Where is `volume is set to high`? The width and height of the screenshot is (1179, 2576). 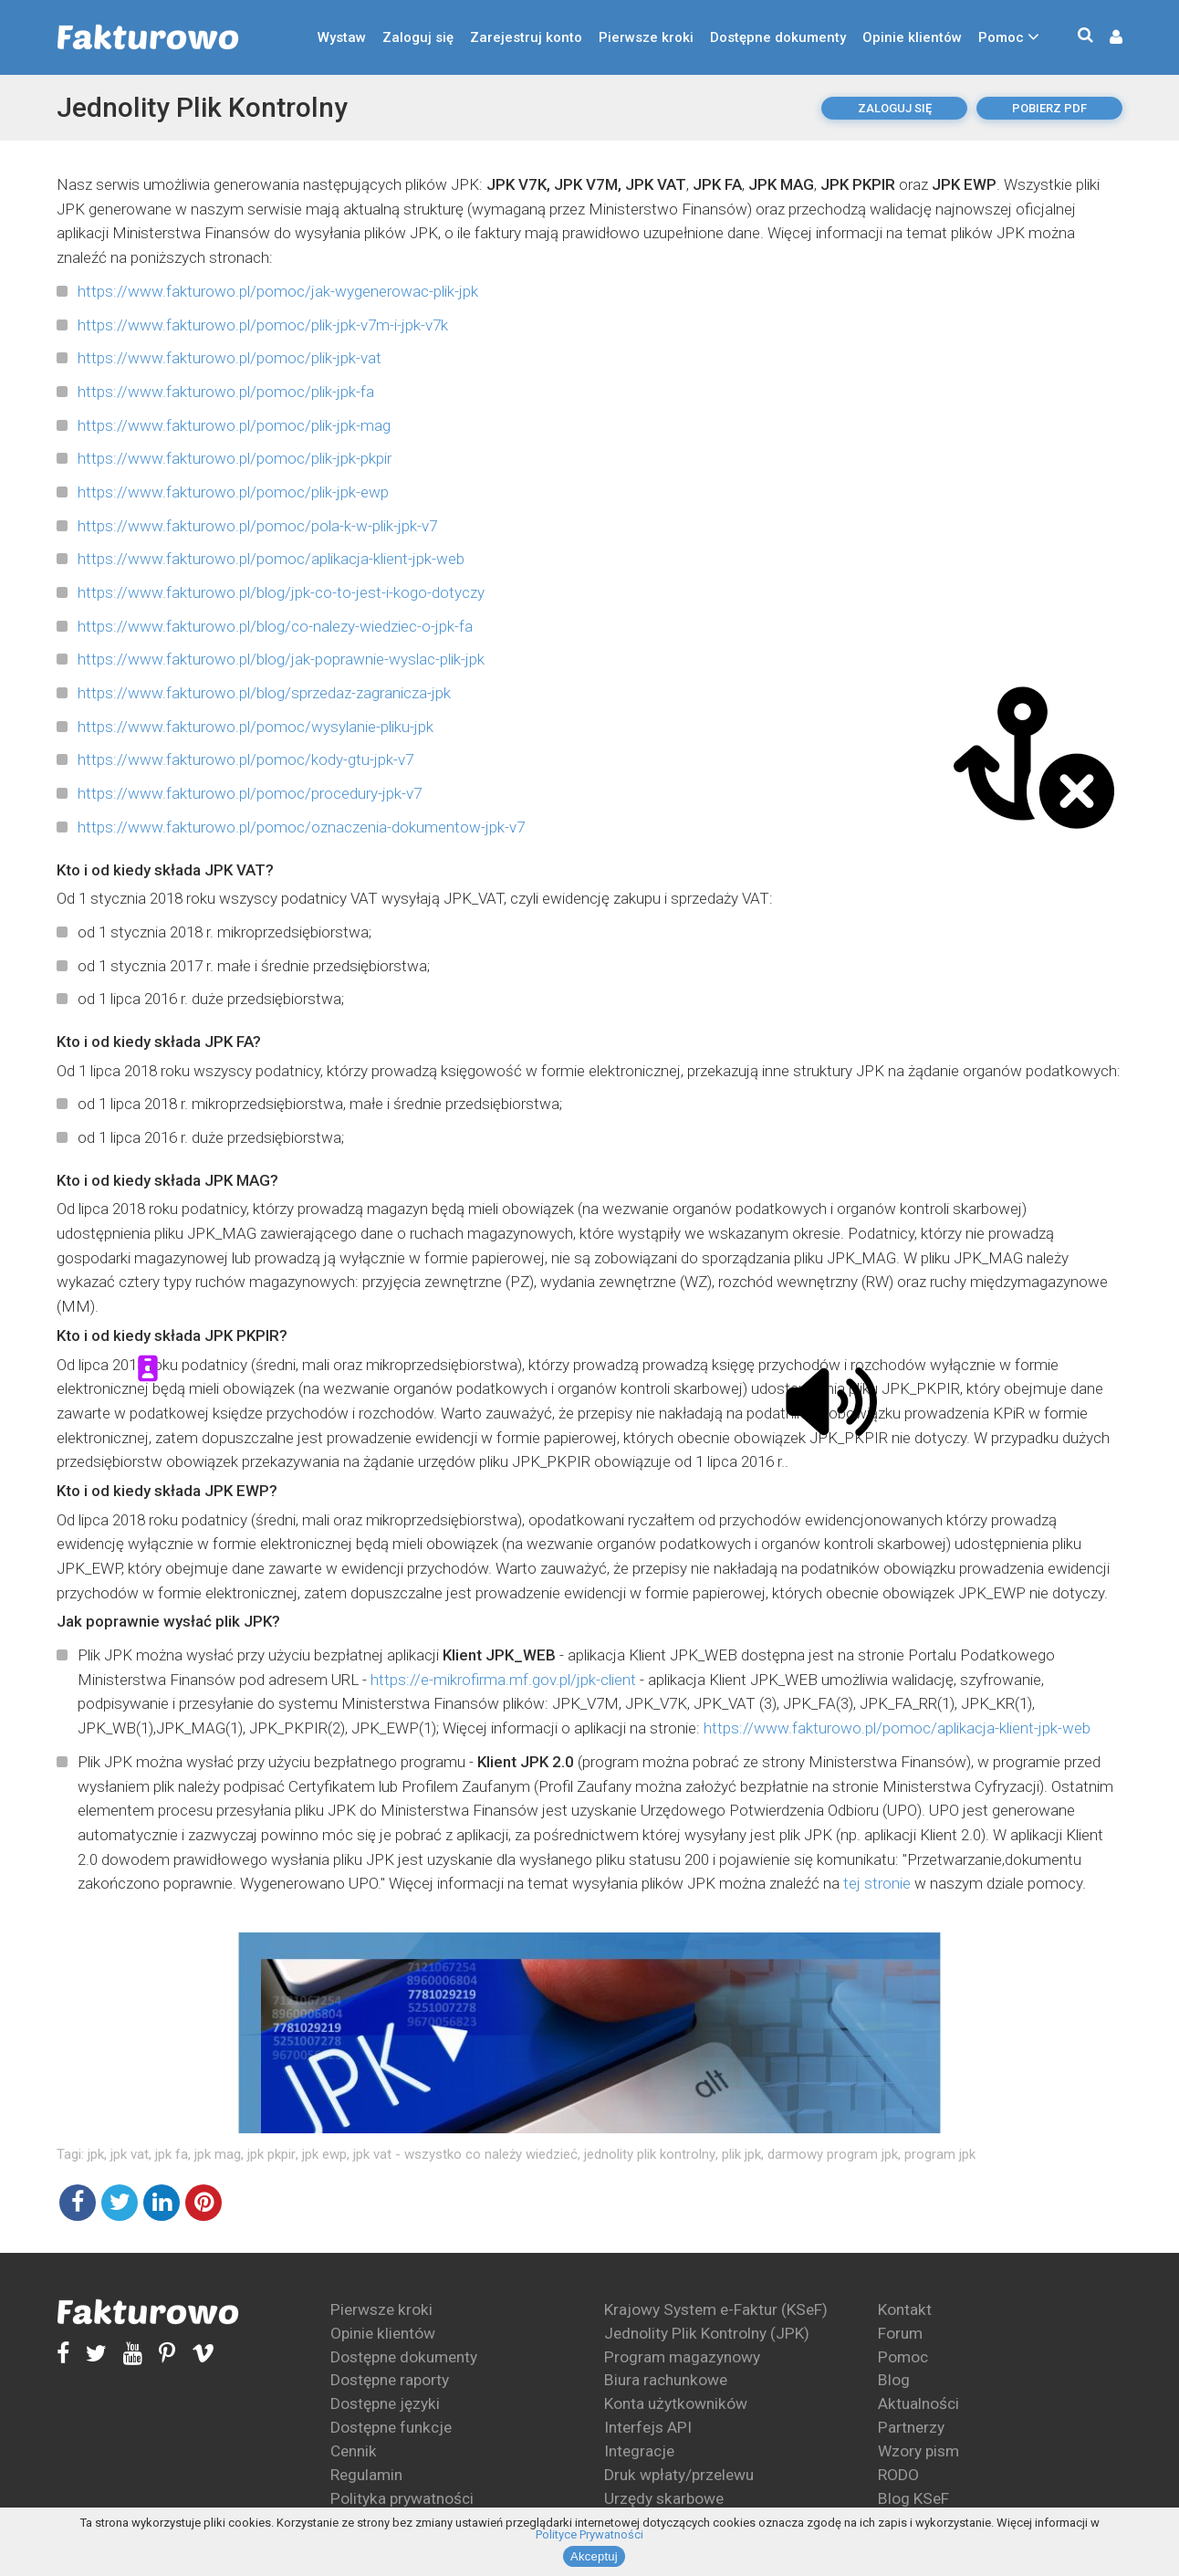 volume is set to high is located at coordinates (829, 1401).